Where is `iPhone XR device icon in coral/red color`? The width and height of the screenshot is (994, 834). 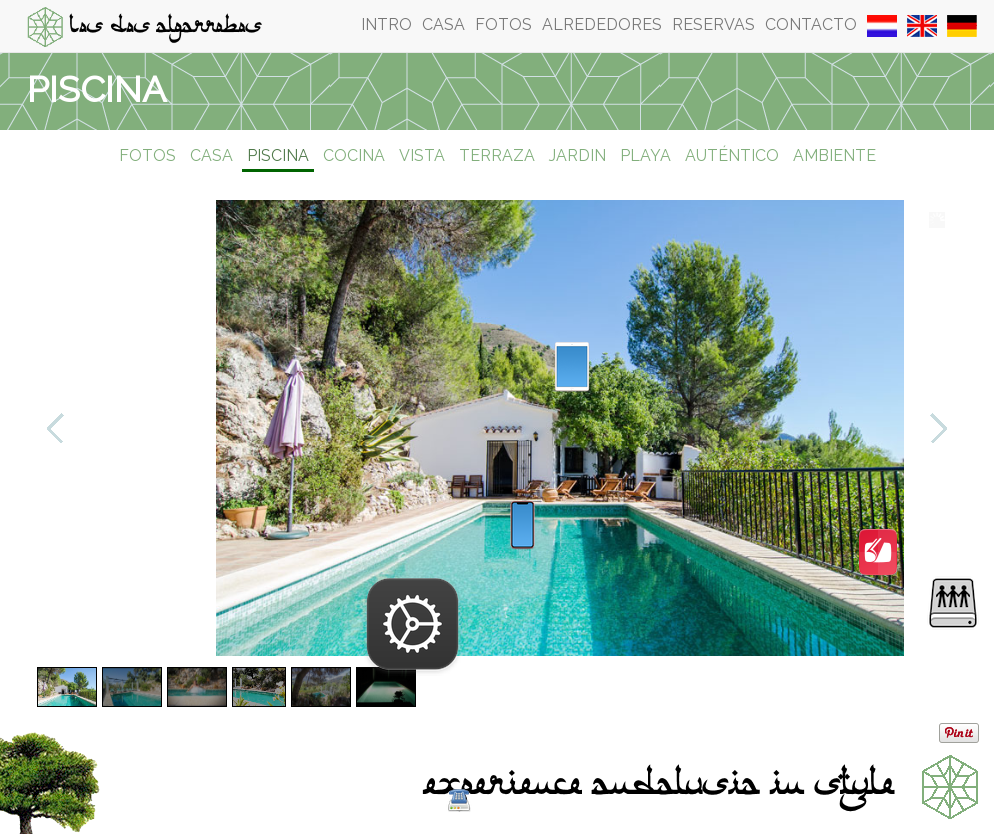
iPhone XR device icon in coral/red color is located at coordinates (522, 525).